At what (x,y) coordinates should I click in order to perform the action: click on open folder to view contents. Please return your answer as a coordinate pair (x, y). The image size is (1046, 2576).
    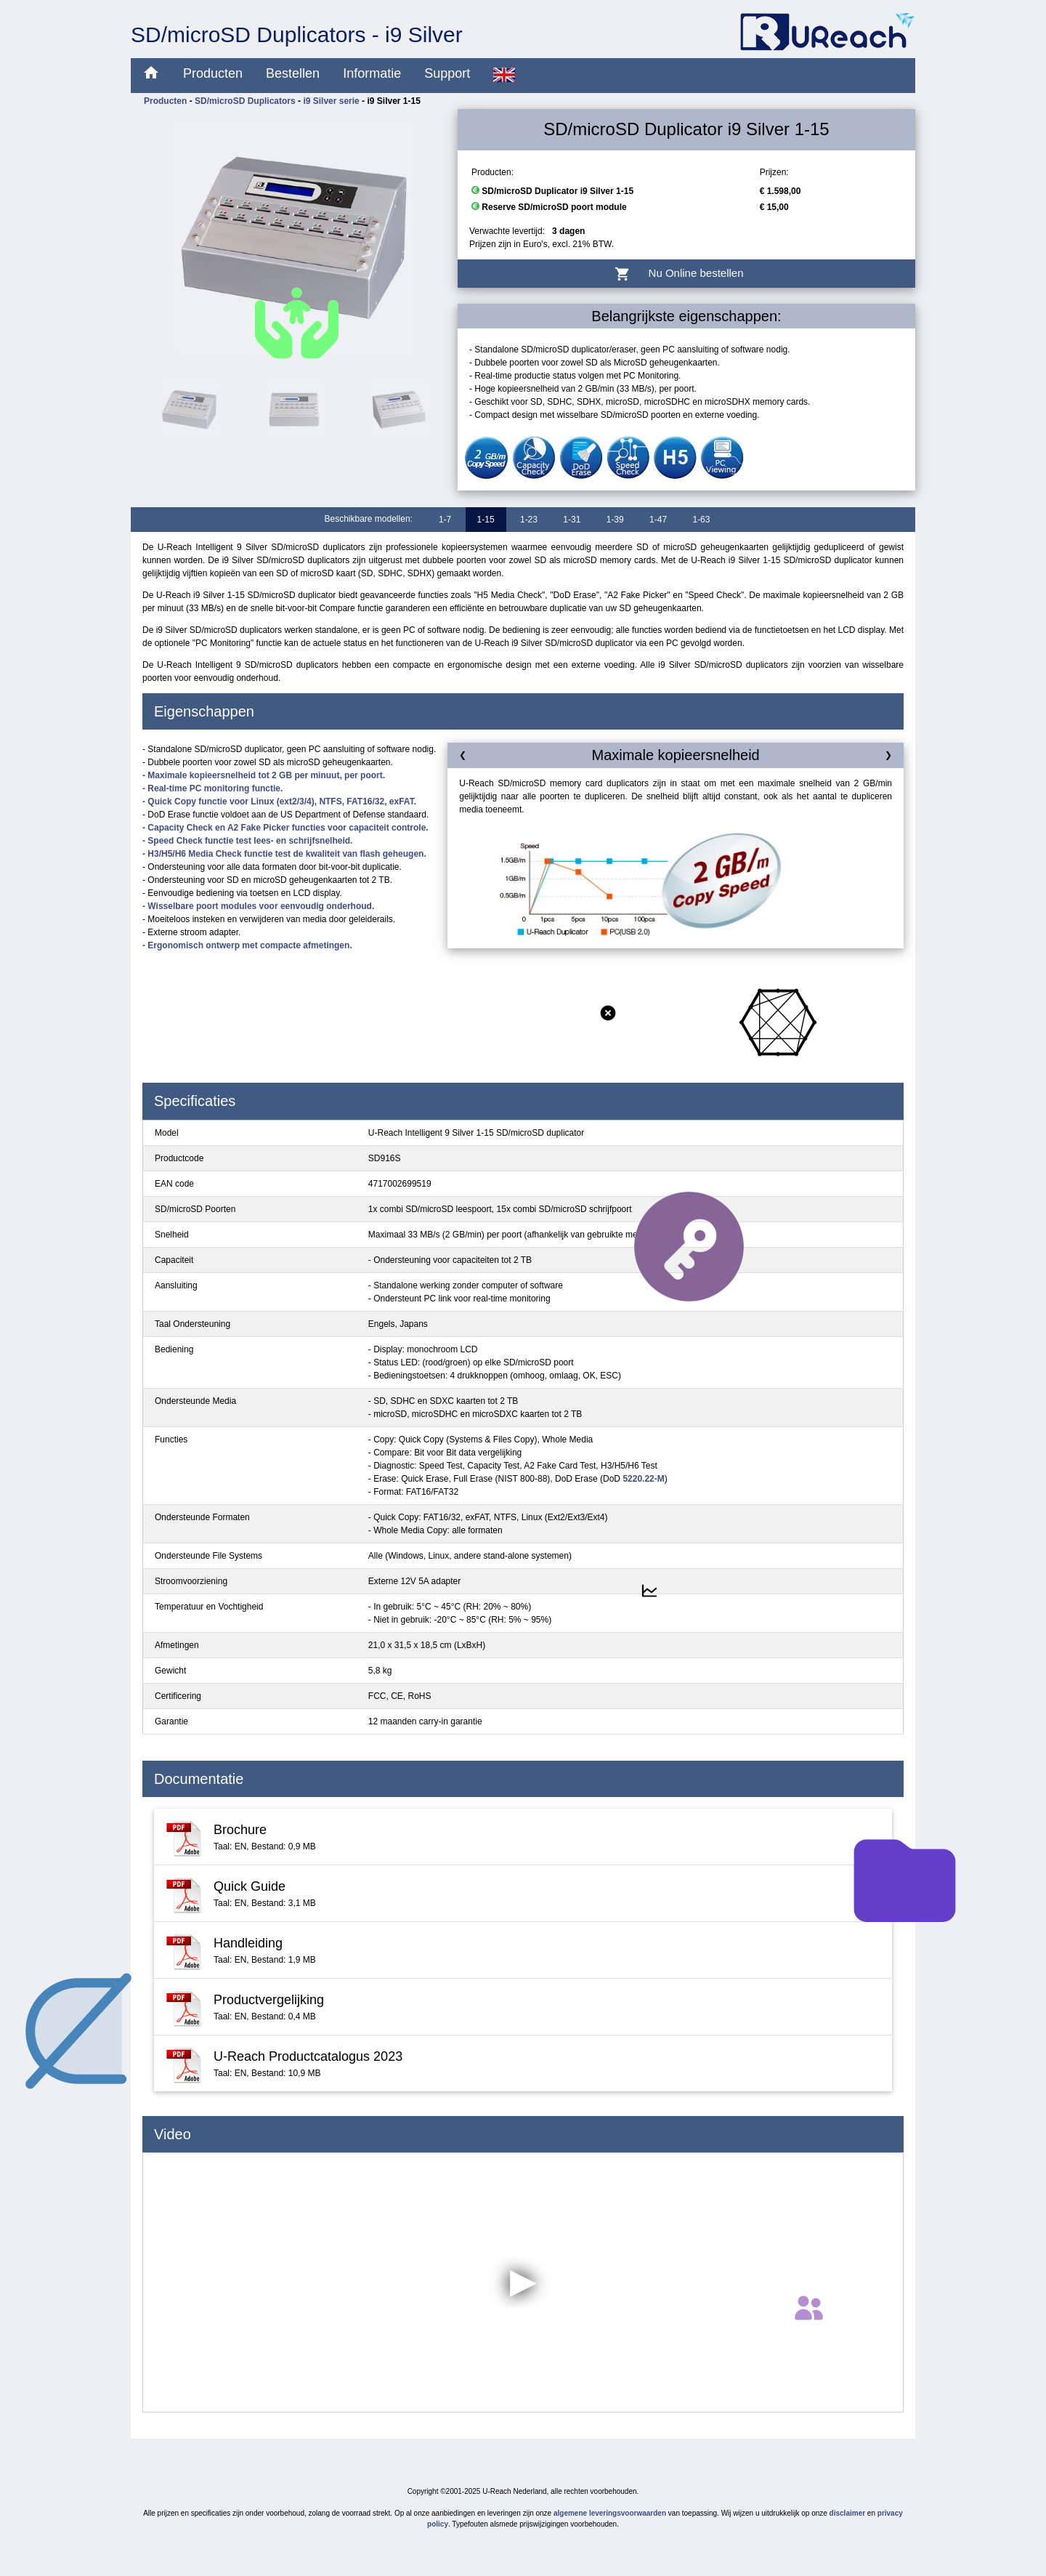
    Looking at the image, I should click on (904, 1883).